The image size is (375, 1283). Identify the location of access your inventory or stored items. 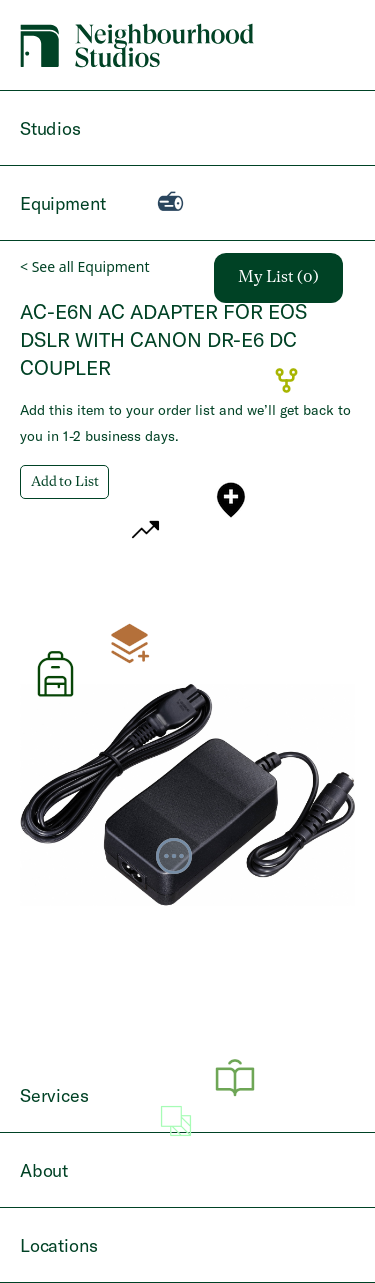
(55, 675).